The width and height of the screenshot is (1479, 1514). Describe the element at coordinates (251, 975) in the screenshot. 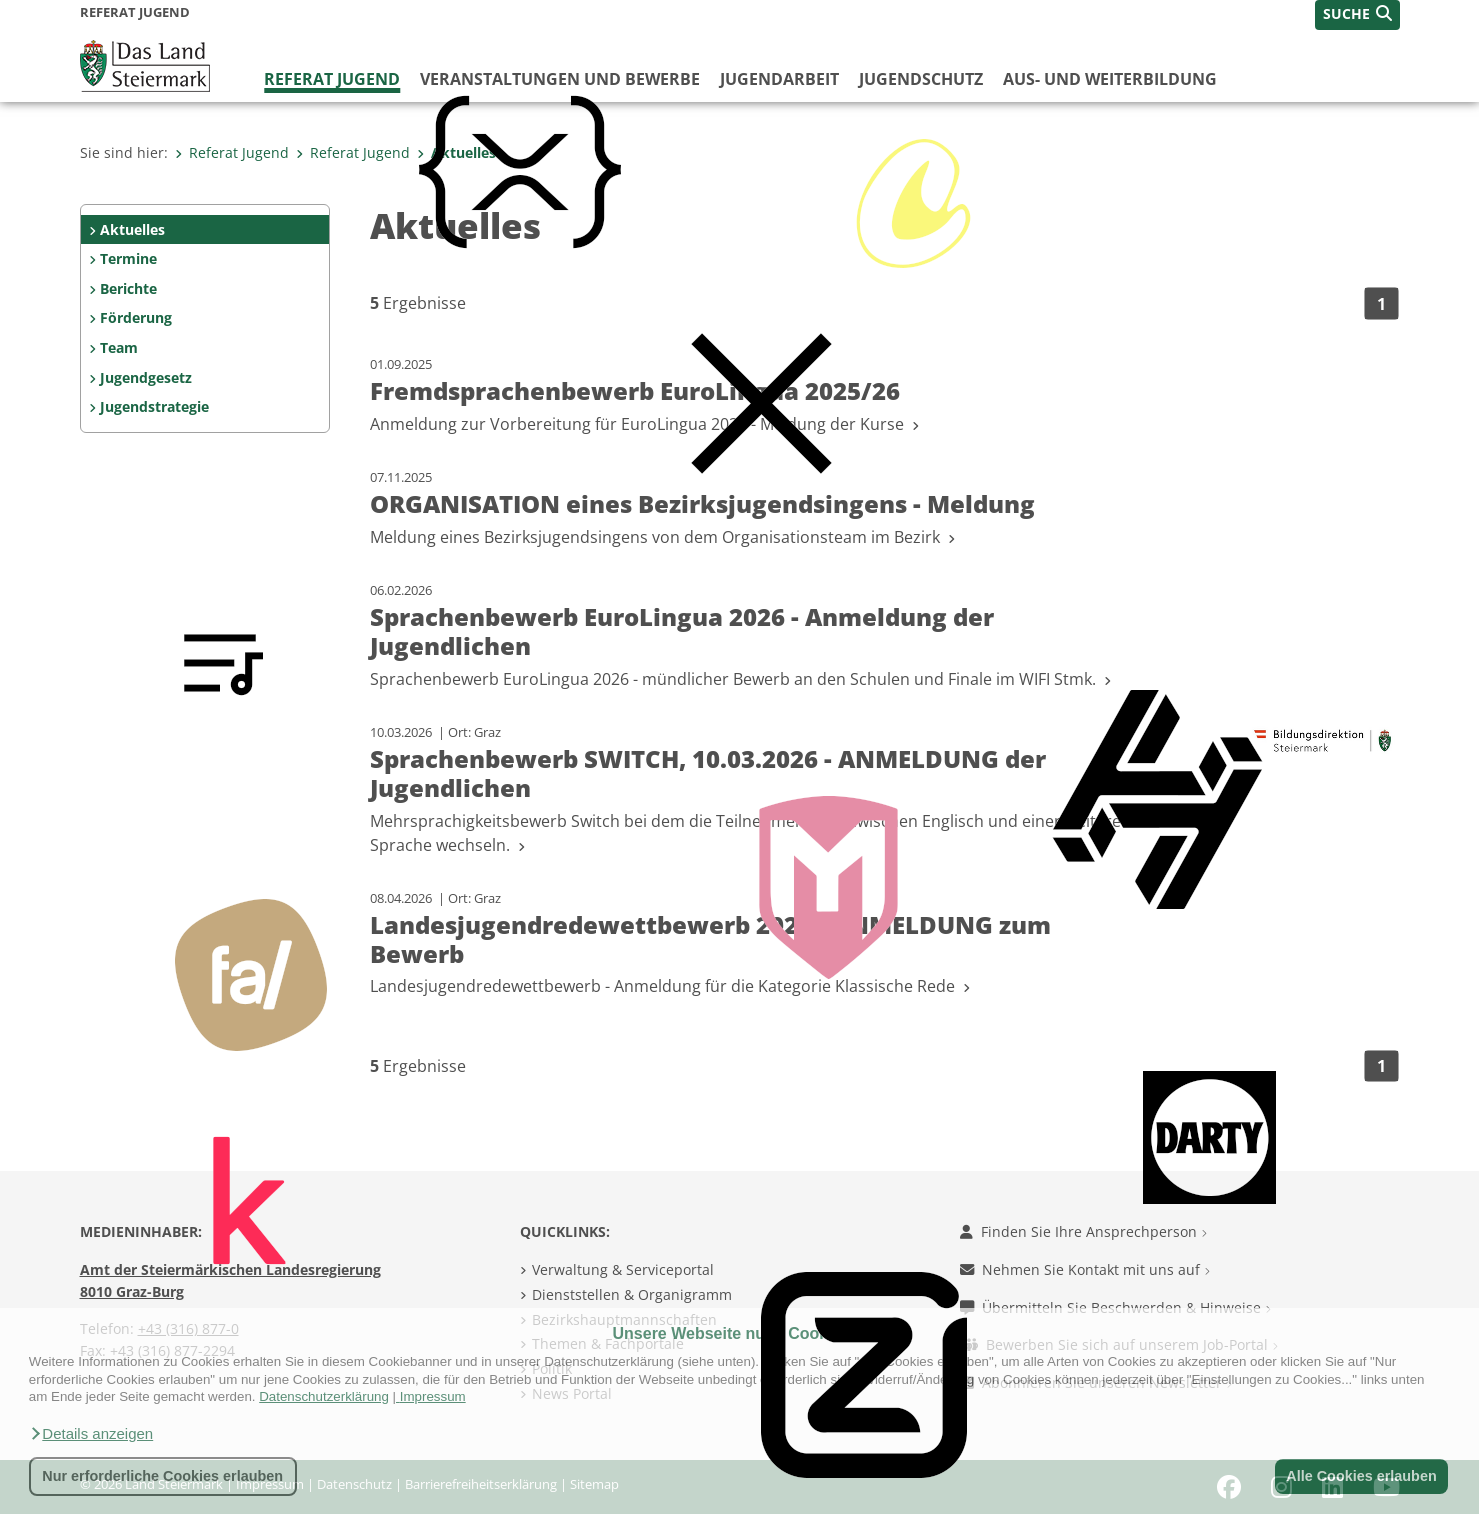

I see `open fathom analytics dashboard` at that location.